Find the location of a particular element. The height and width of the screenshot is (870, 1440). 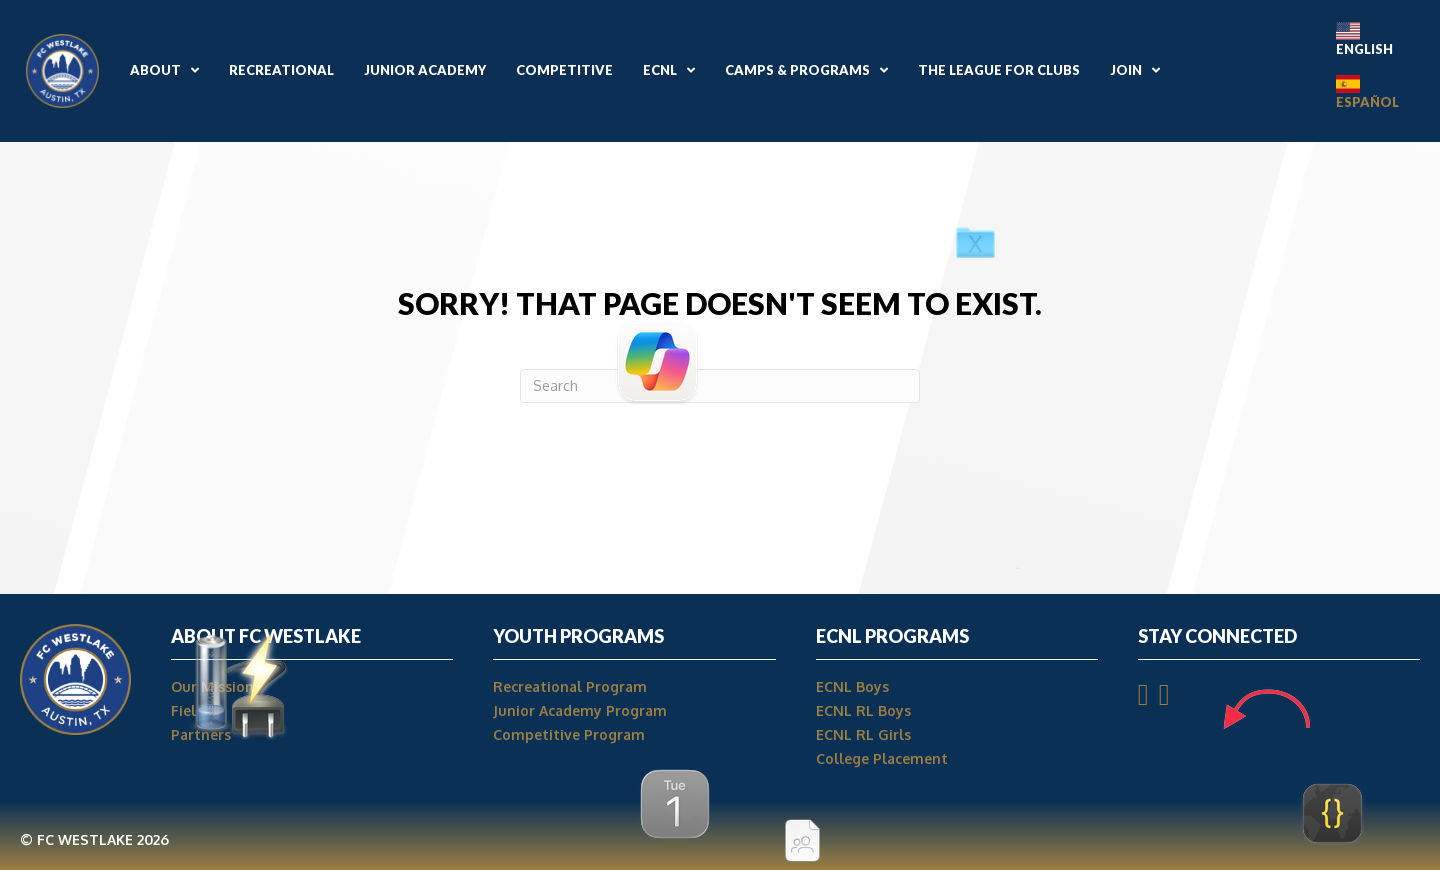

open the calendar app is located at coordinates (675, 804).